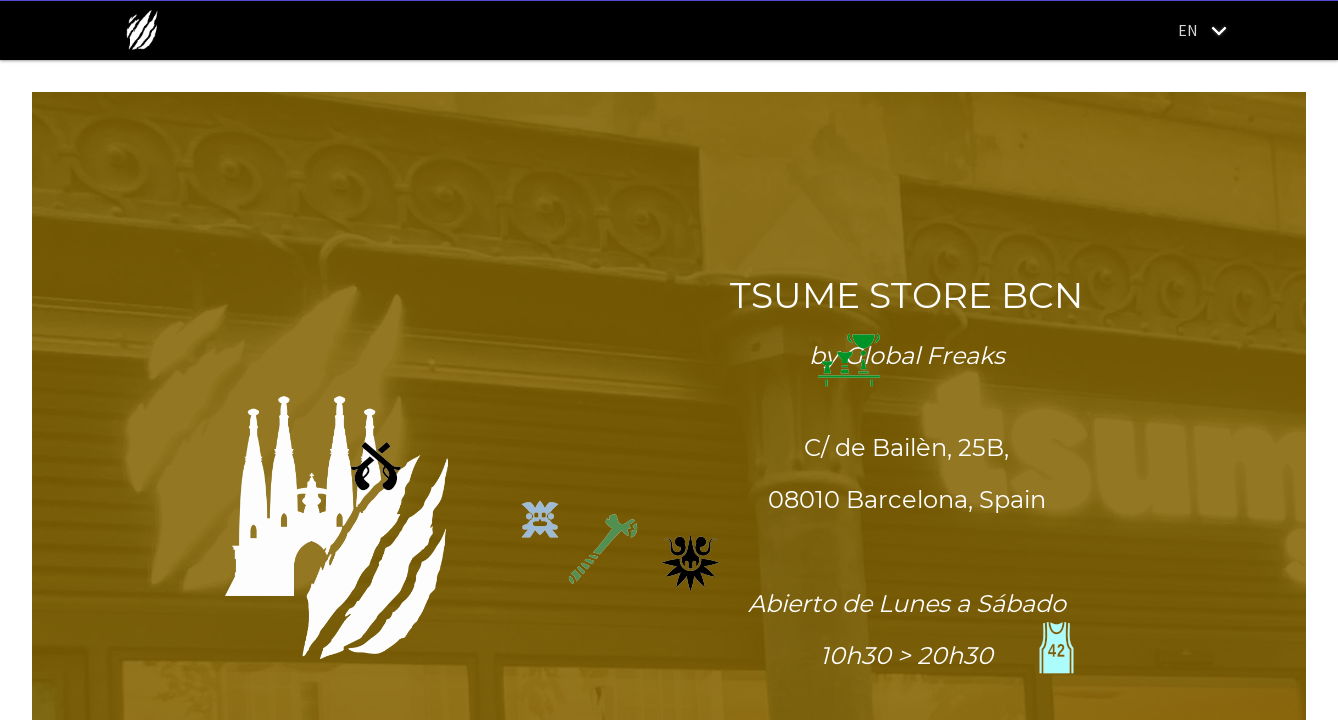 This screenshot has width=1338, height=720. Describe the element at coordinates (603, 549) in the screenshot. I see `select bone mace as equipped weapon` at that location.